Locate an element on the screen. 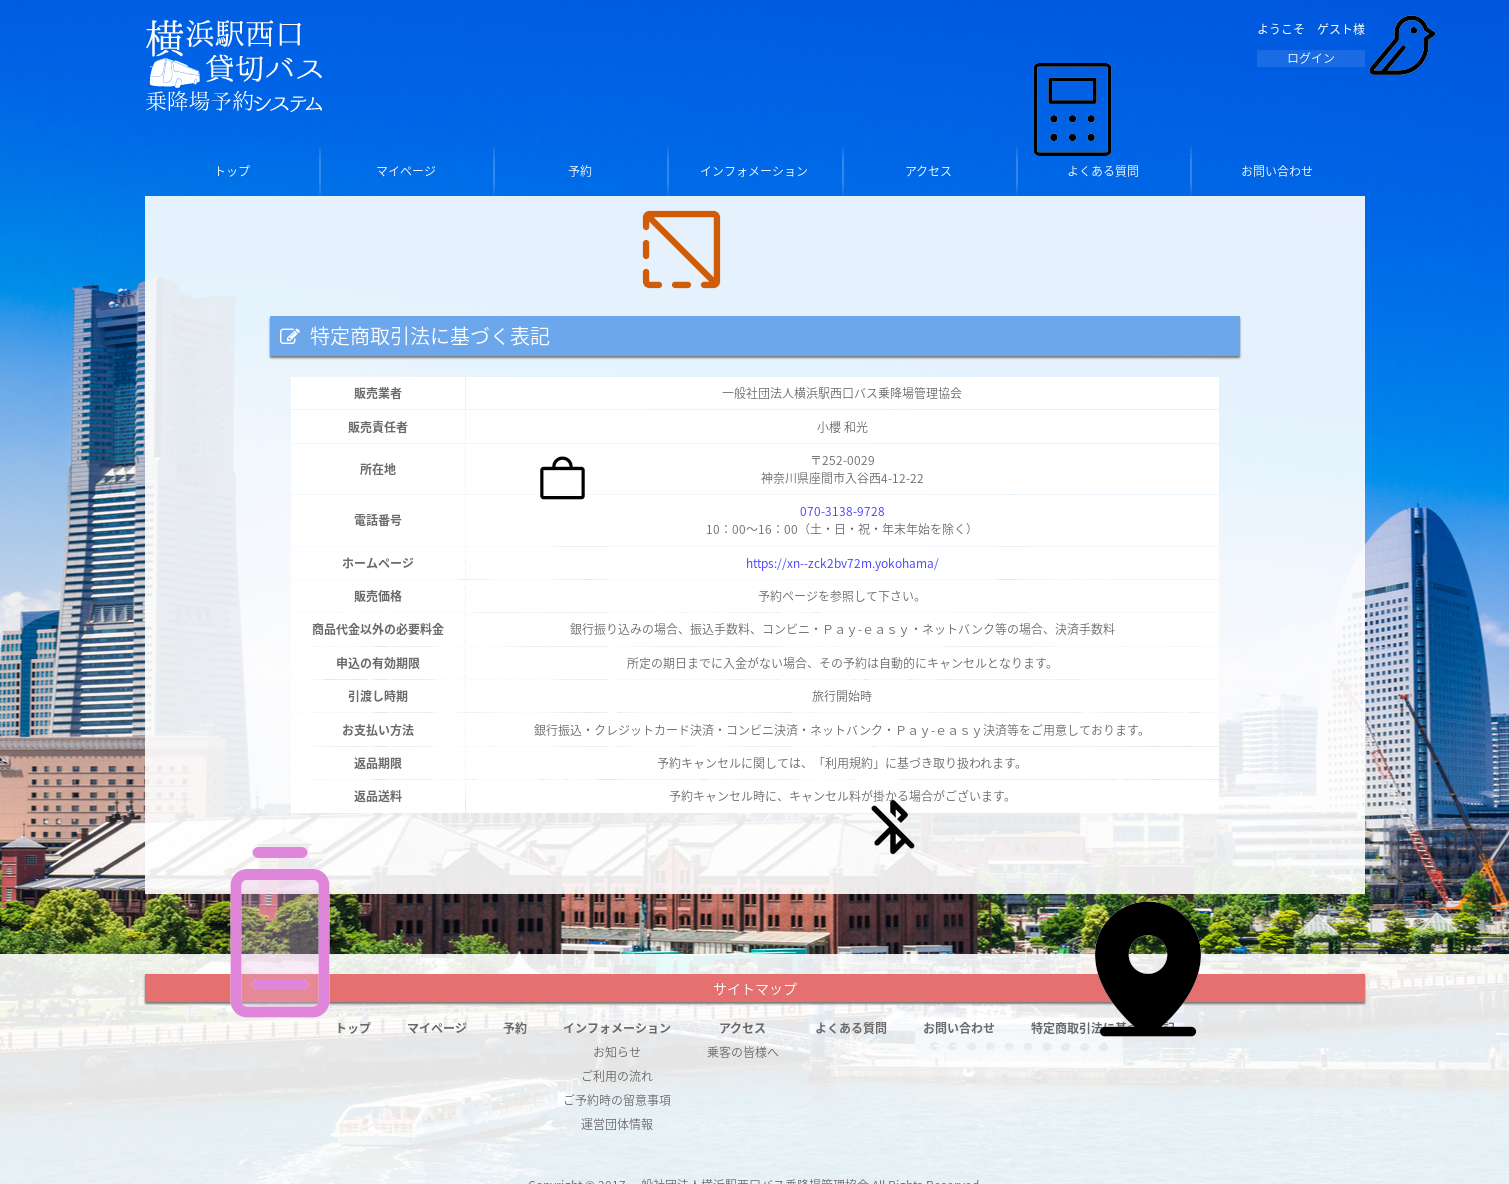 Image resolution: width=1509 pixels, height=1184 pixels. open the calculator app is located at coordinates (1072, 109).